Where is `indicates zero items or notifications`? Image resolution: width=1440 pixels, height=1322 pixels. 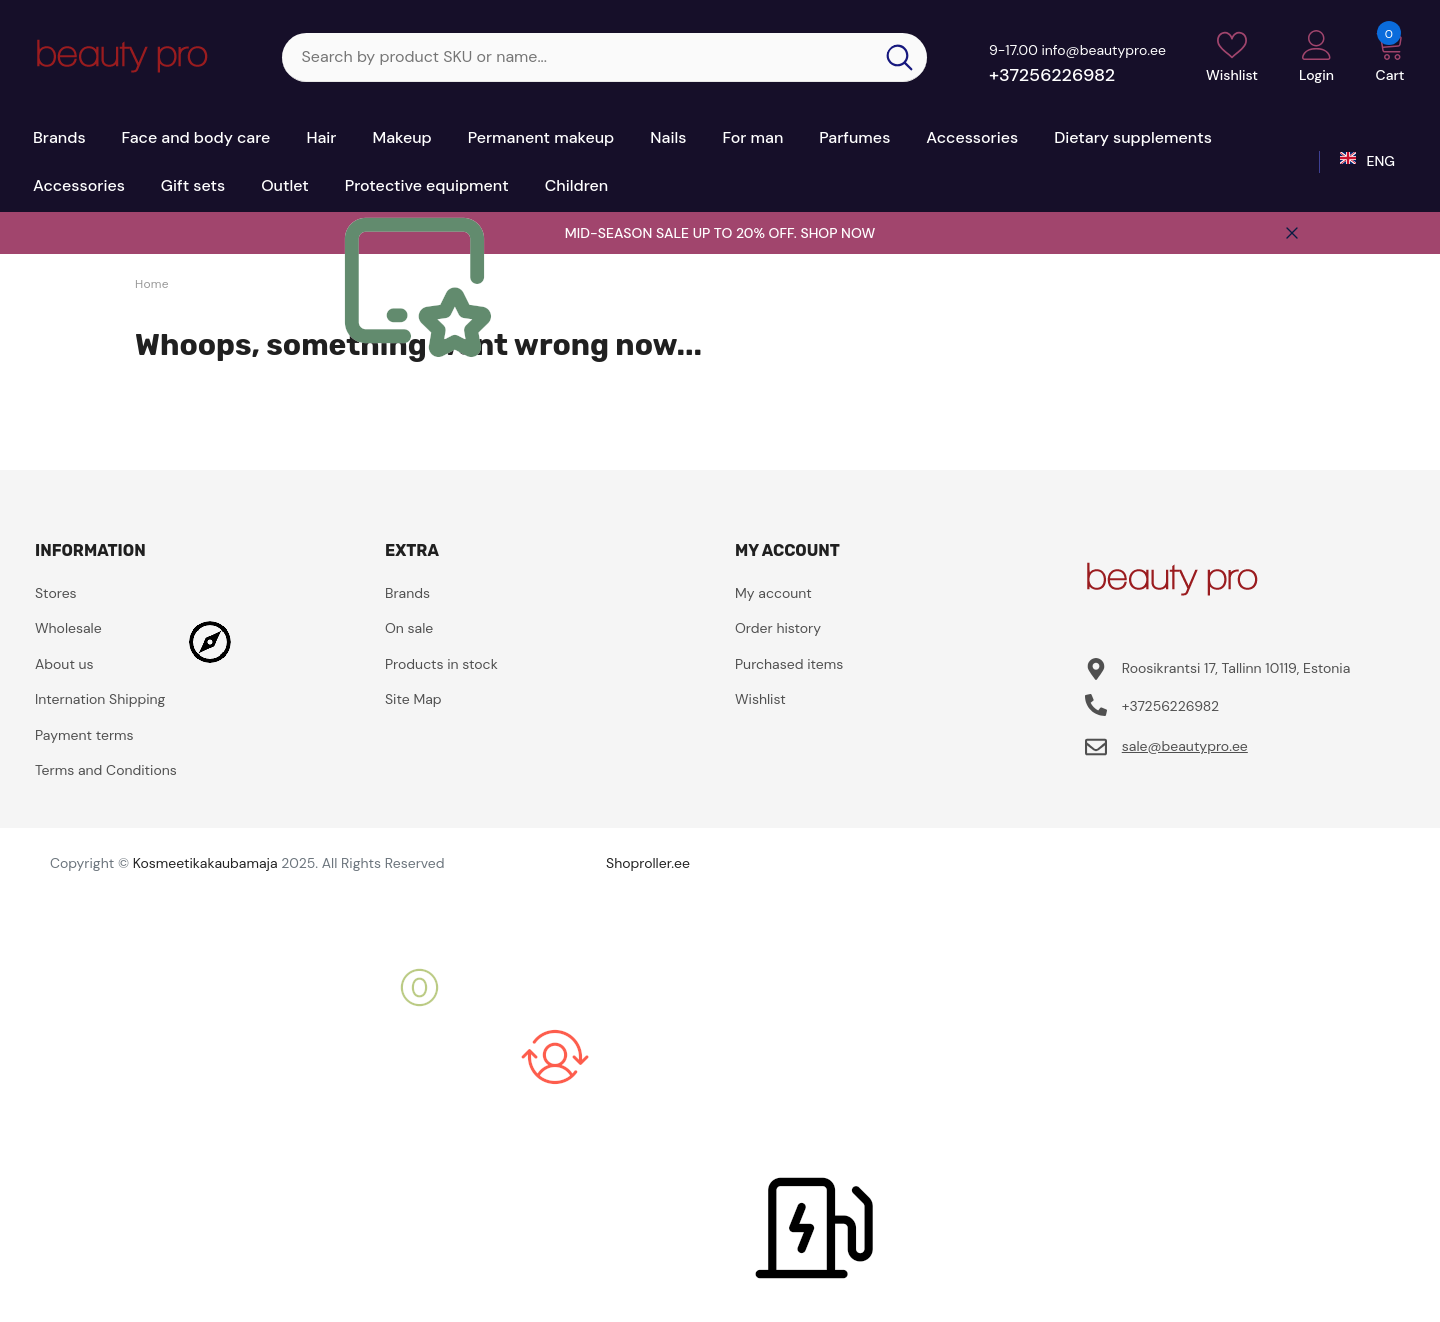
indicates zero items or notifications is located at coordinates (419, 987).